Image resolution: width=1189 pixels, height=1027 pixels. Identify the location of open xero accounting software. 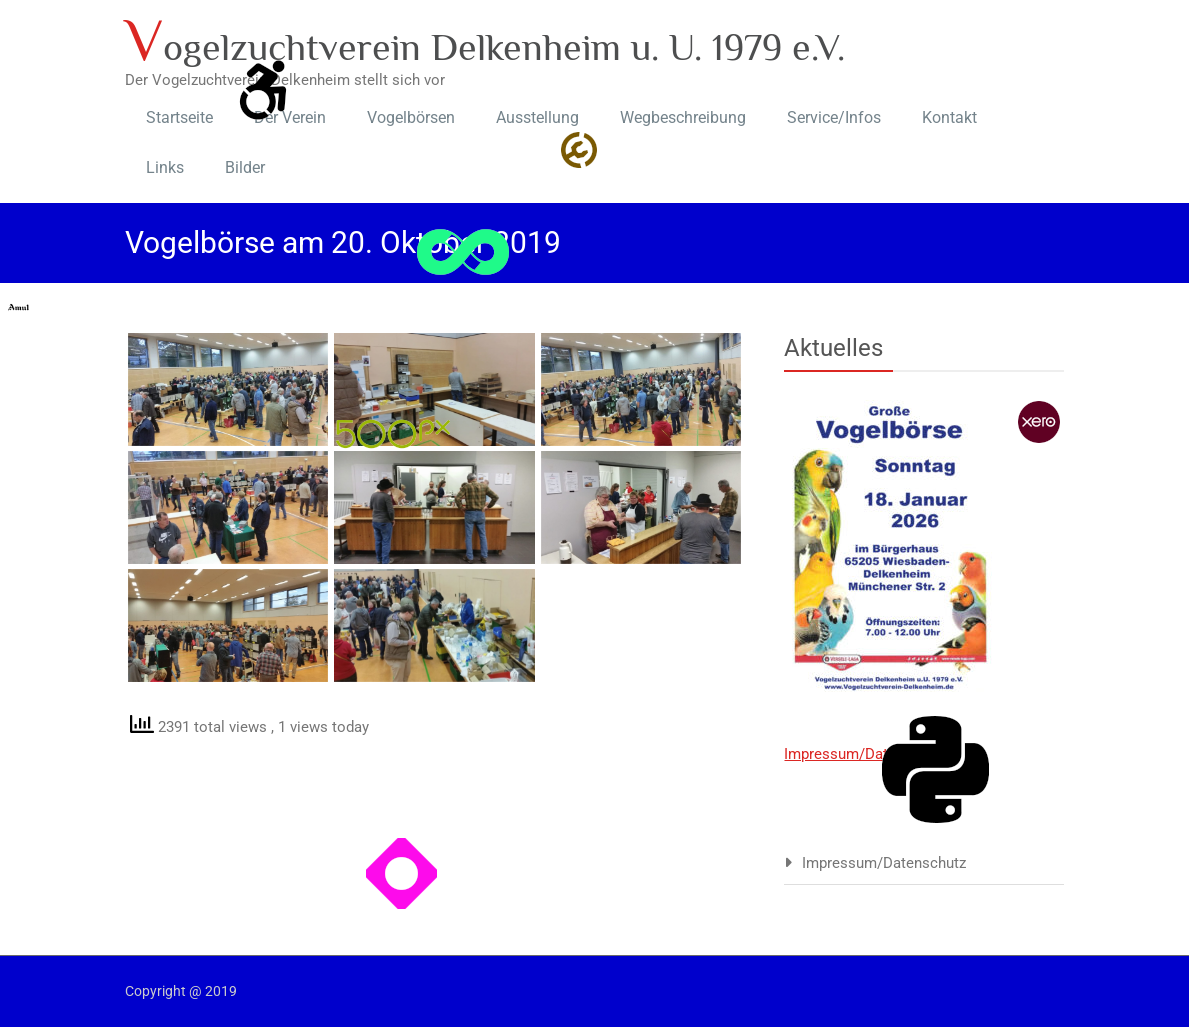
(1039, 422).